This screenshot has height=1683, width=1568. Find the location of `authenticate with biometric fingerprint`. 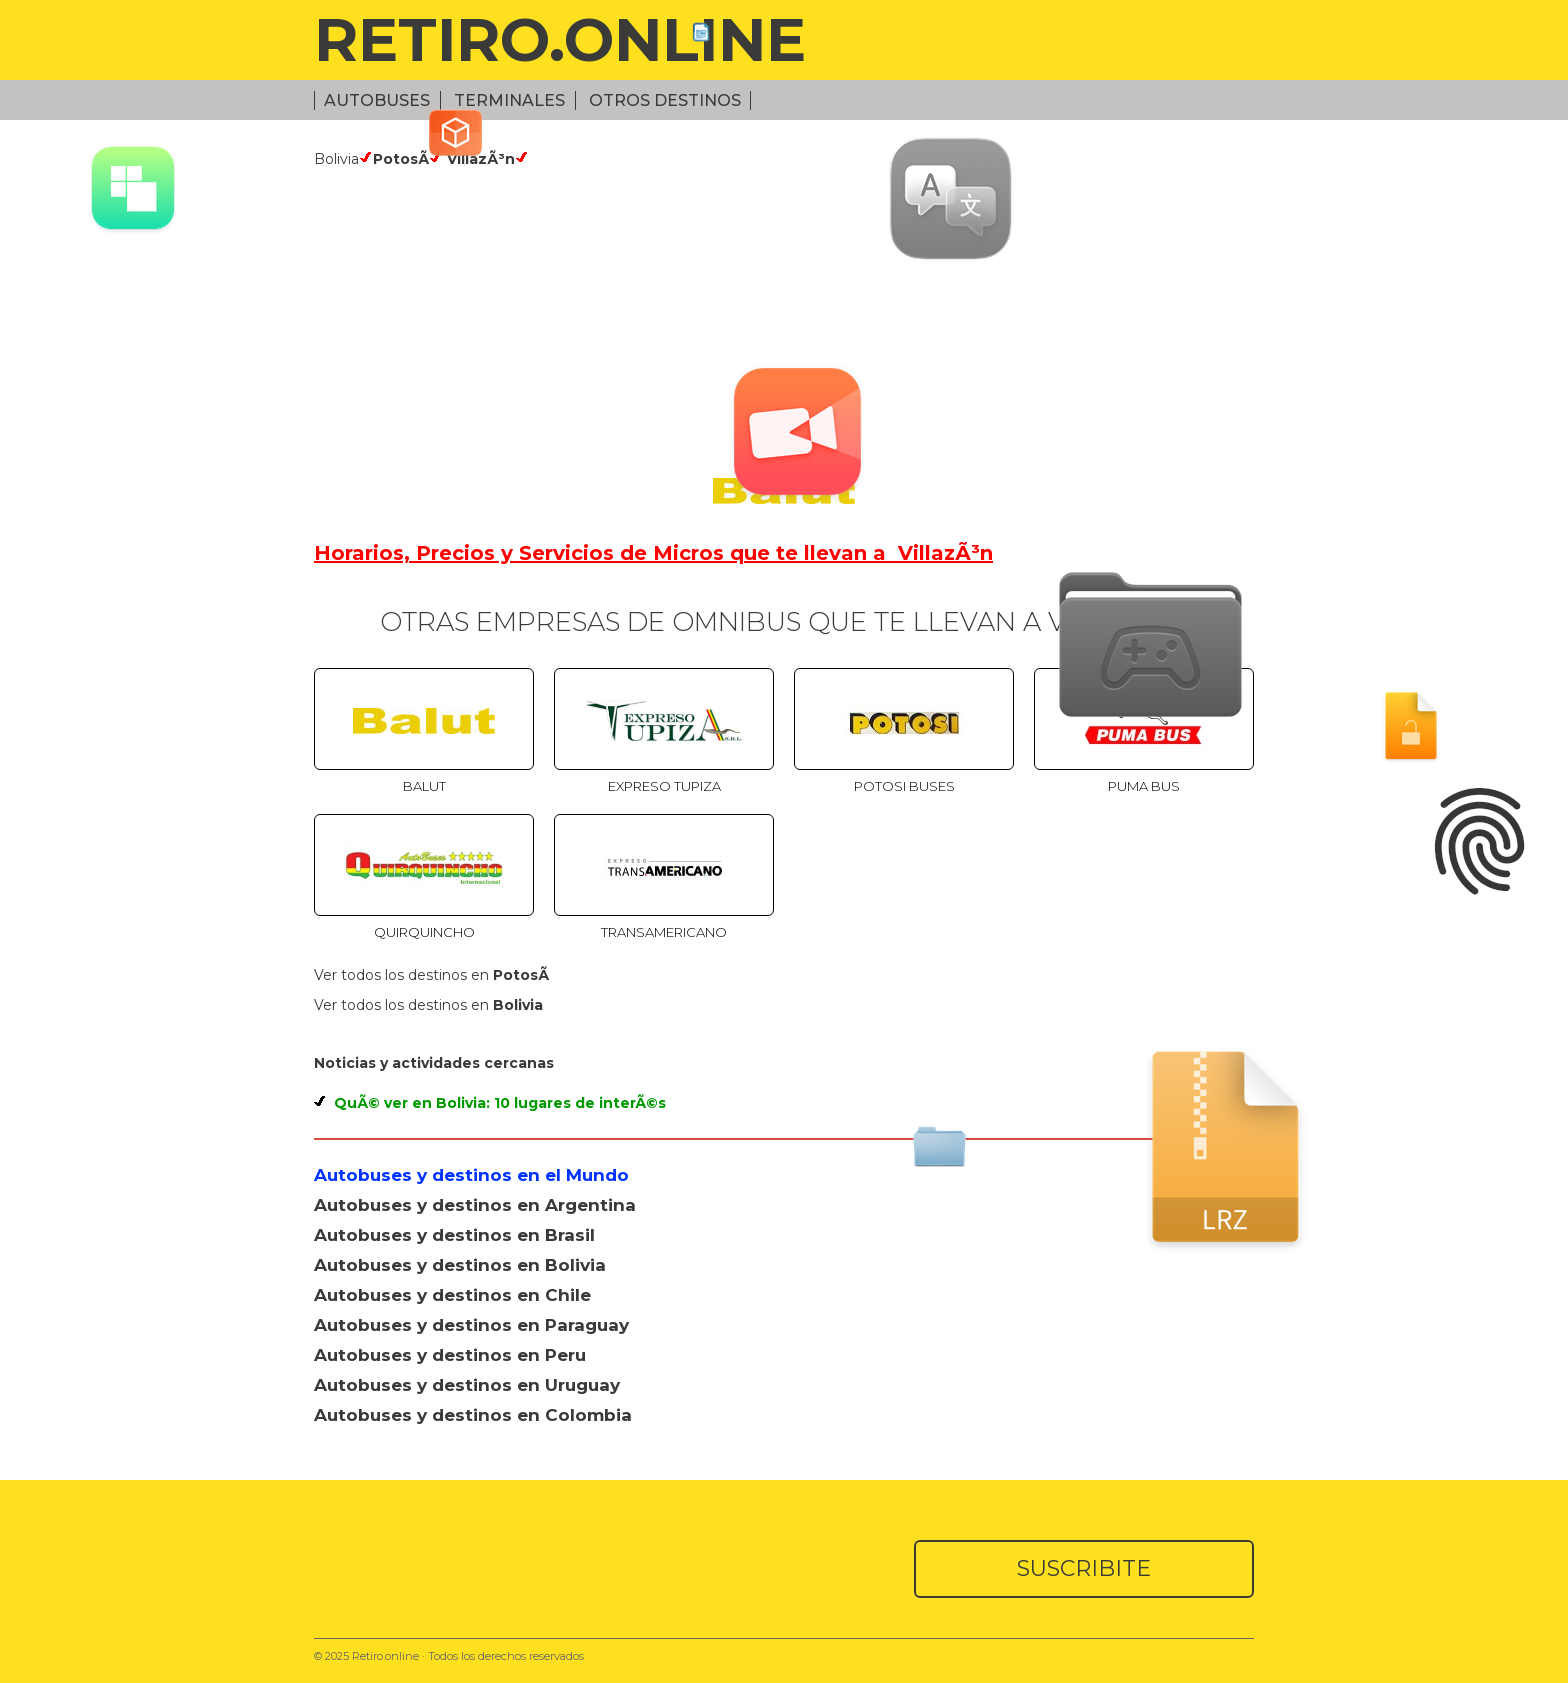

authenticate with biometric fingerprint is located at coordinates (1483, 843).